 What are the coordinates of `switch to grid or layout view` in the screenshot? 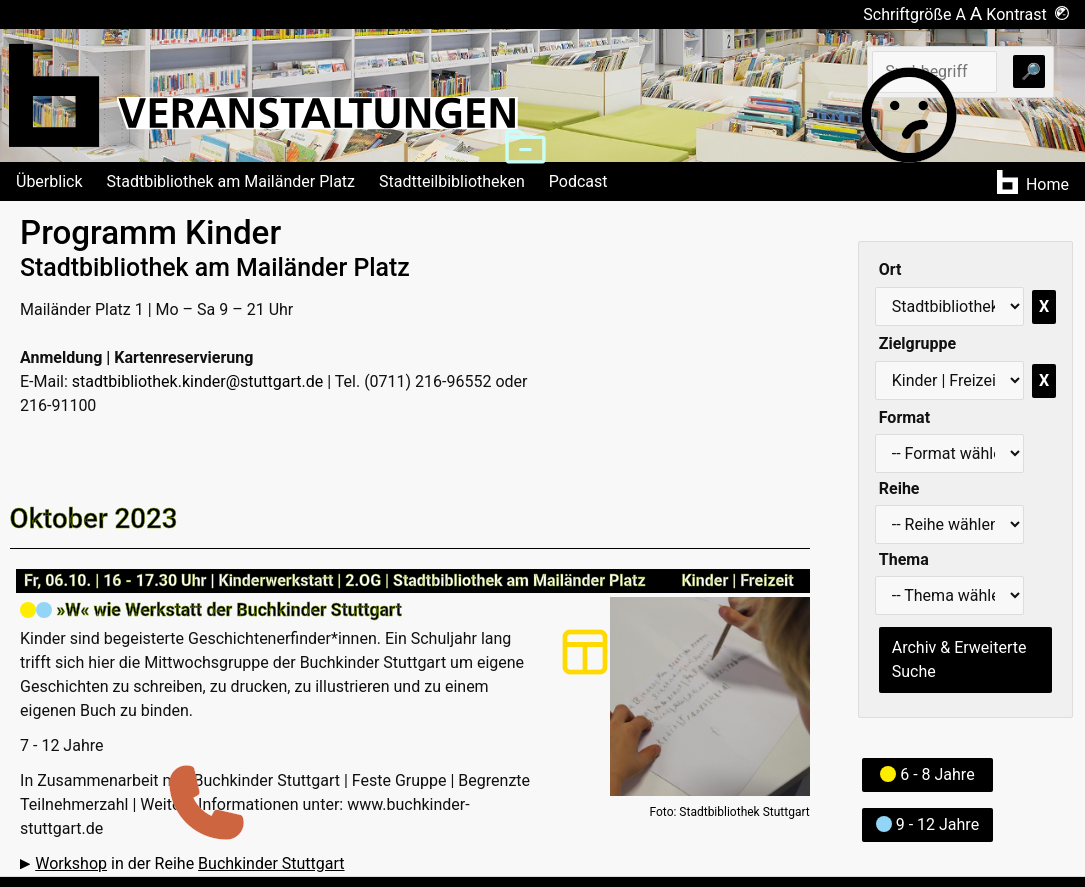 It's located at (585, 652).